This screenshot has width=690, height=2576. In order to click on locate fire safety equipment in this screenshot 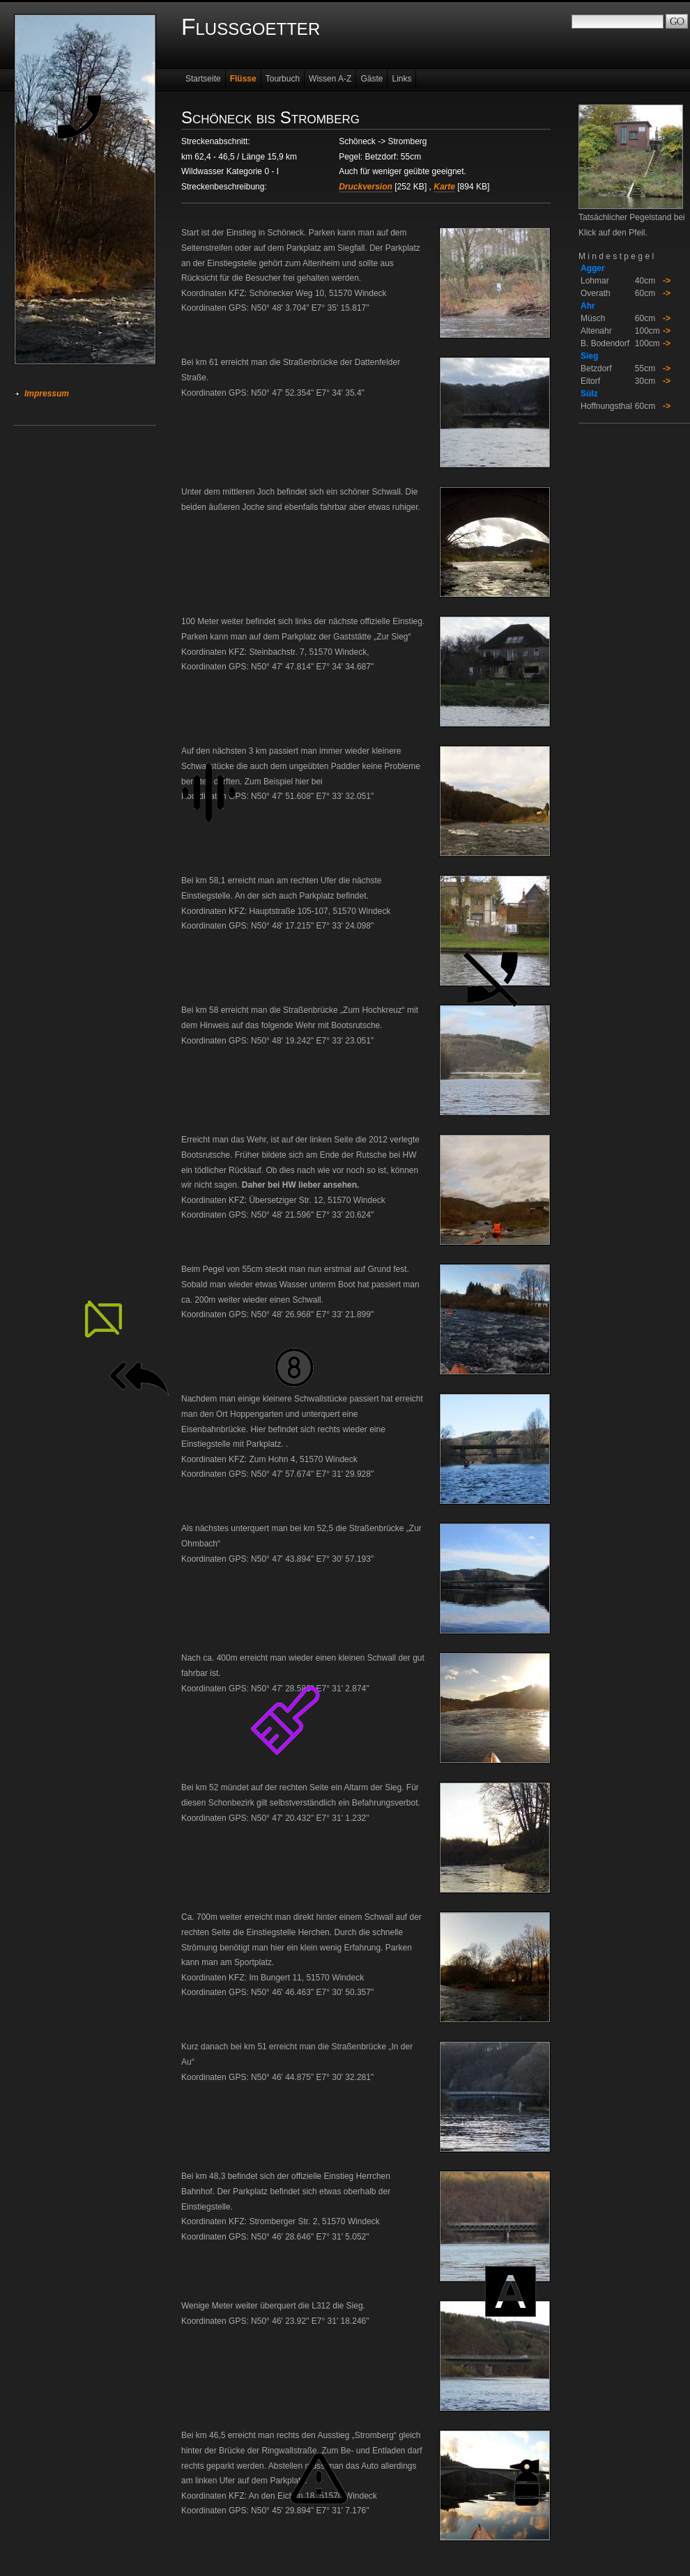, I will do `click(527, 2481)`.